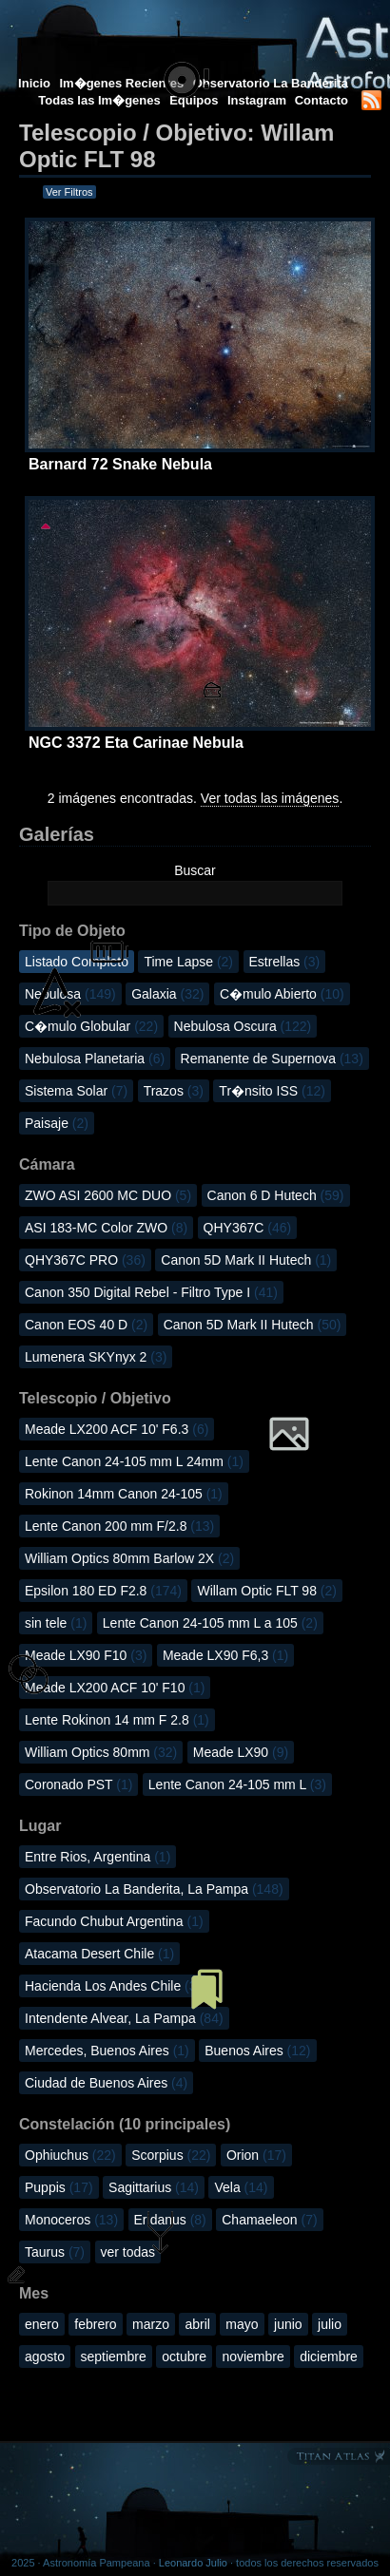 The width and height of the screenshot is (390, 2576). What do you see at coordinates (16, 2275) in the screenshot?
I see `edit text or content` at bounding box center [16, 2275].